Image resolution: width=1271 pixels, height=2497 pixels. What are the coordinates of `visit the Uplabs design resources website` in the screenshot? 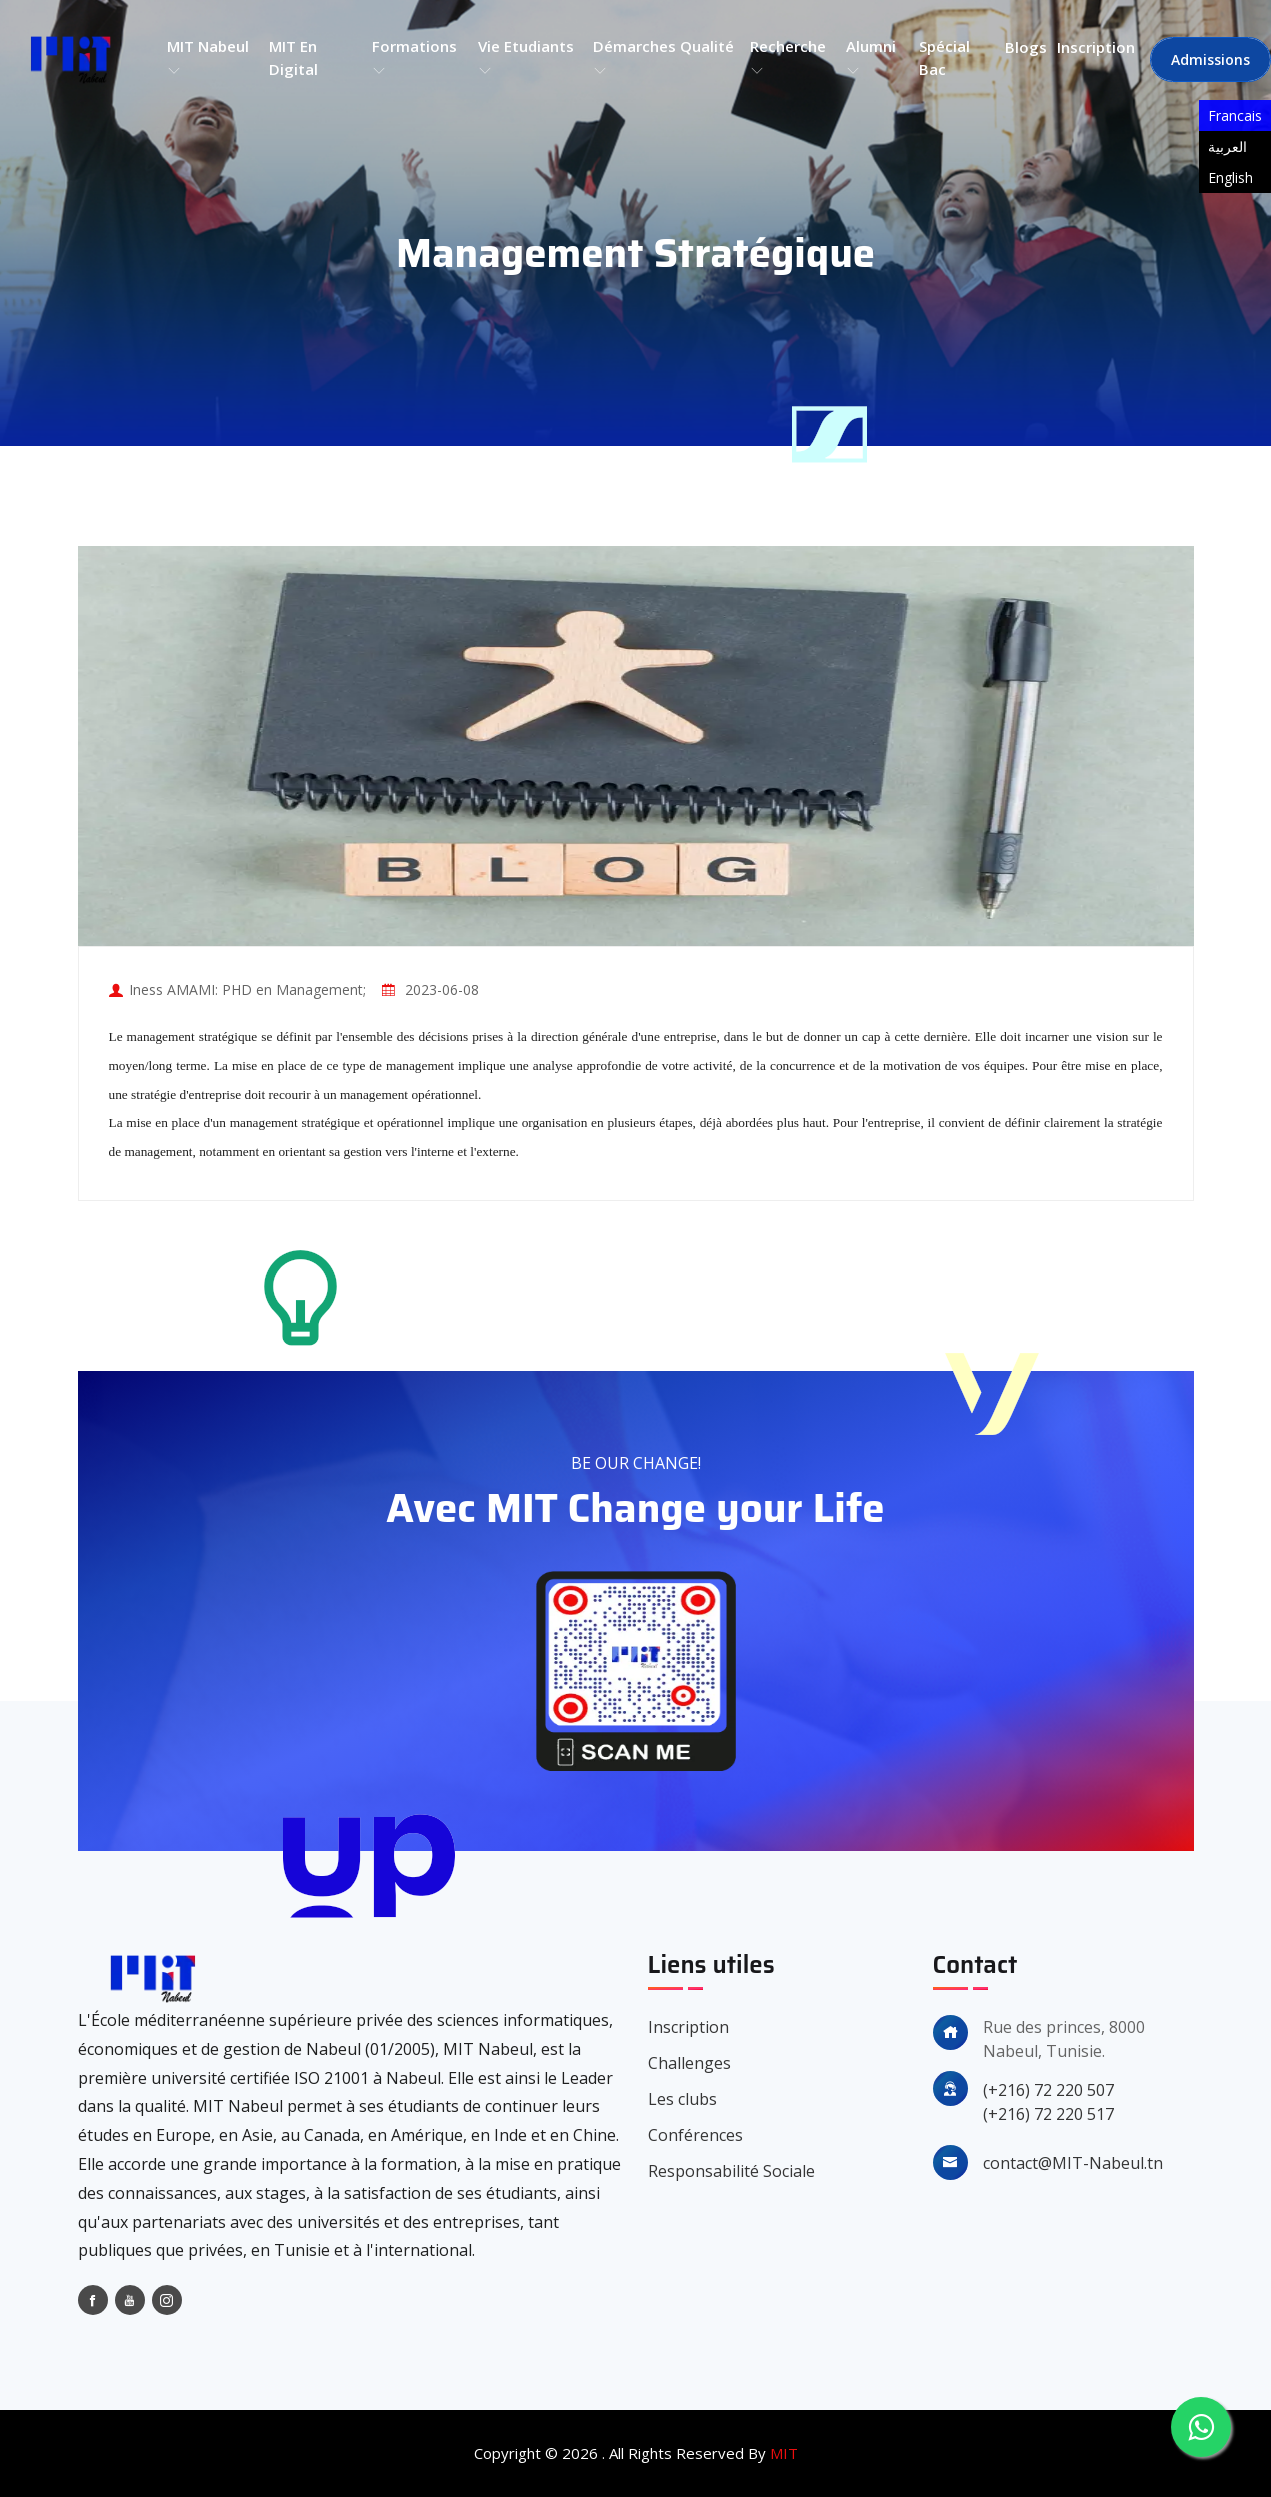 It's located at (369, 1866).